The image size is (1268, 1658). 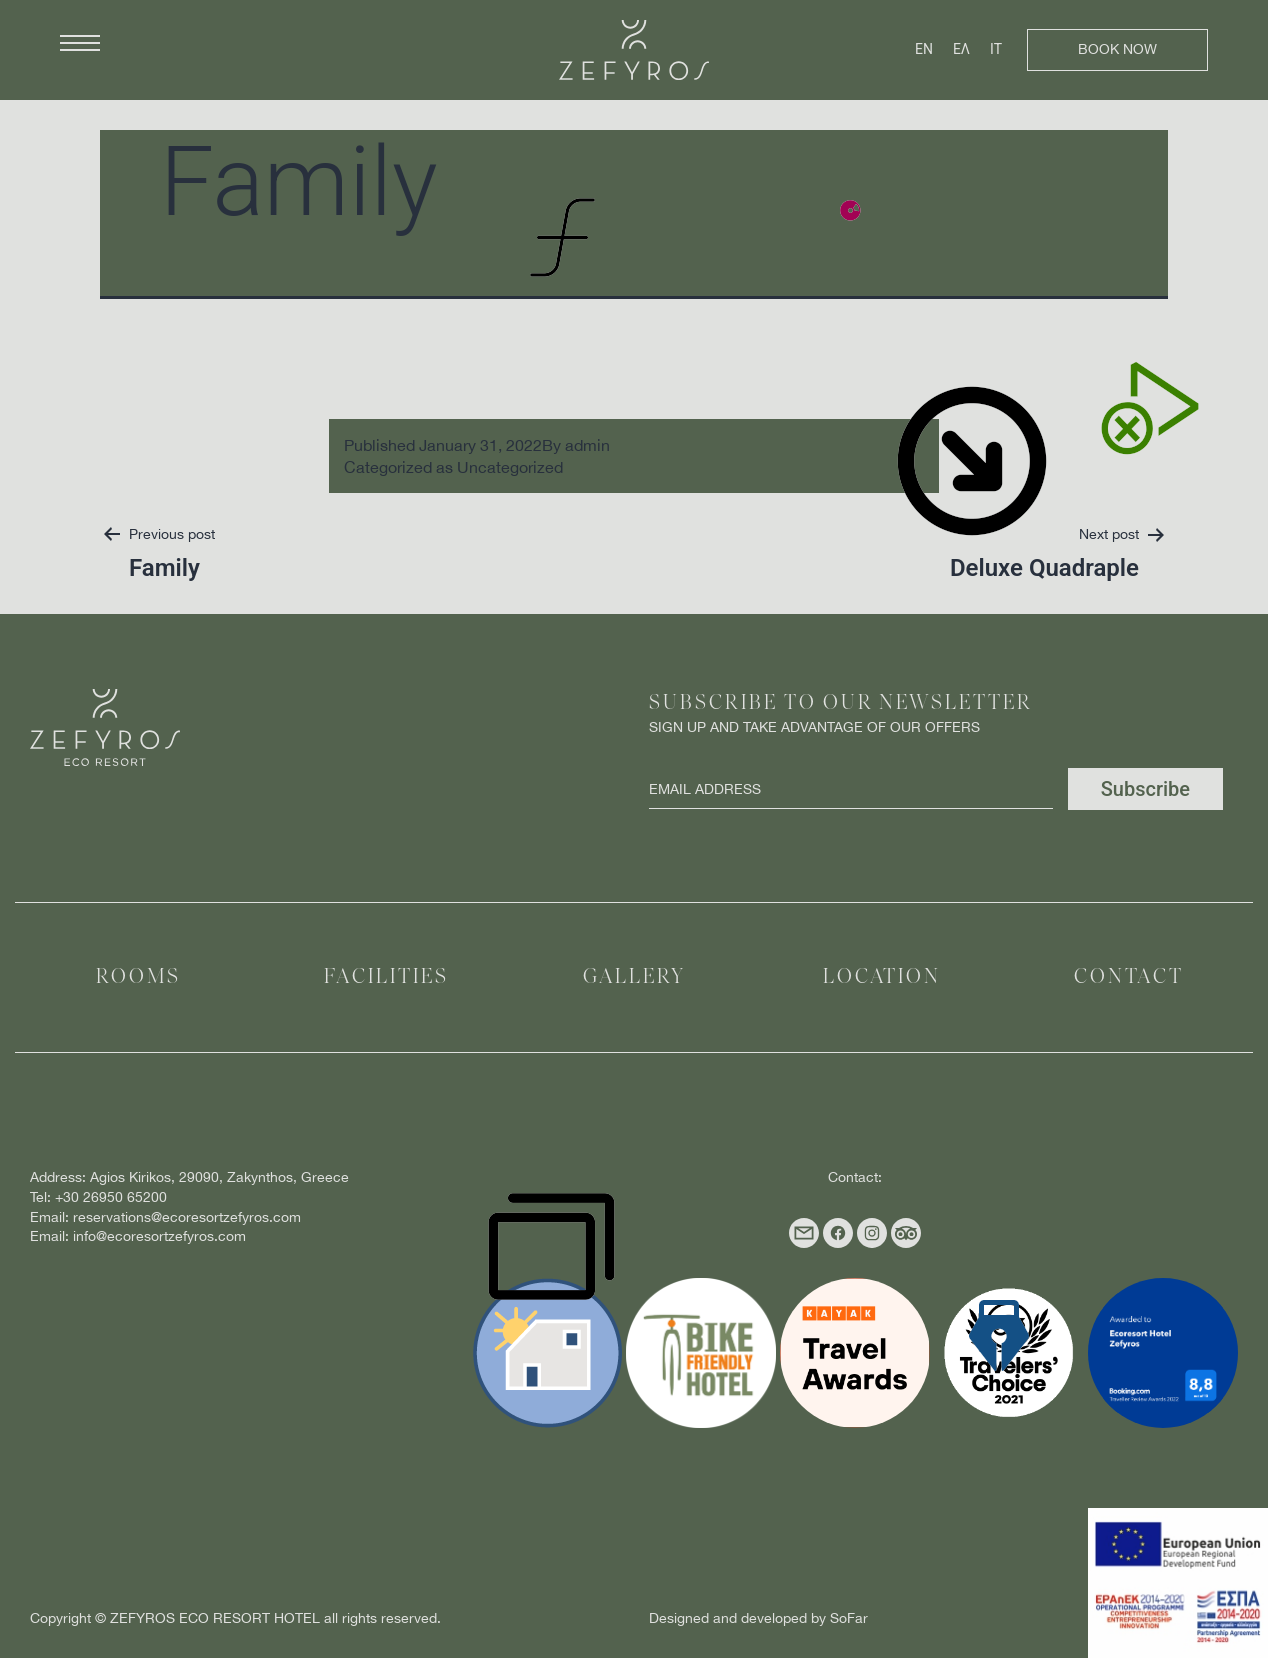 I want to click on navigate to the next item or section, so click(x=972, y=461).